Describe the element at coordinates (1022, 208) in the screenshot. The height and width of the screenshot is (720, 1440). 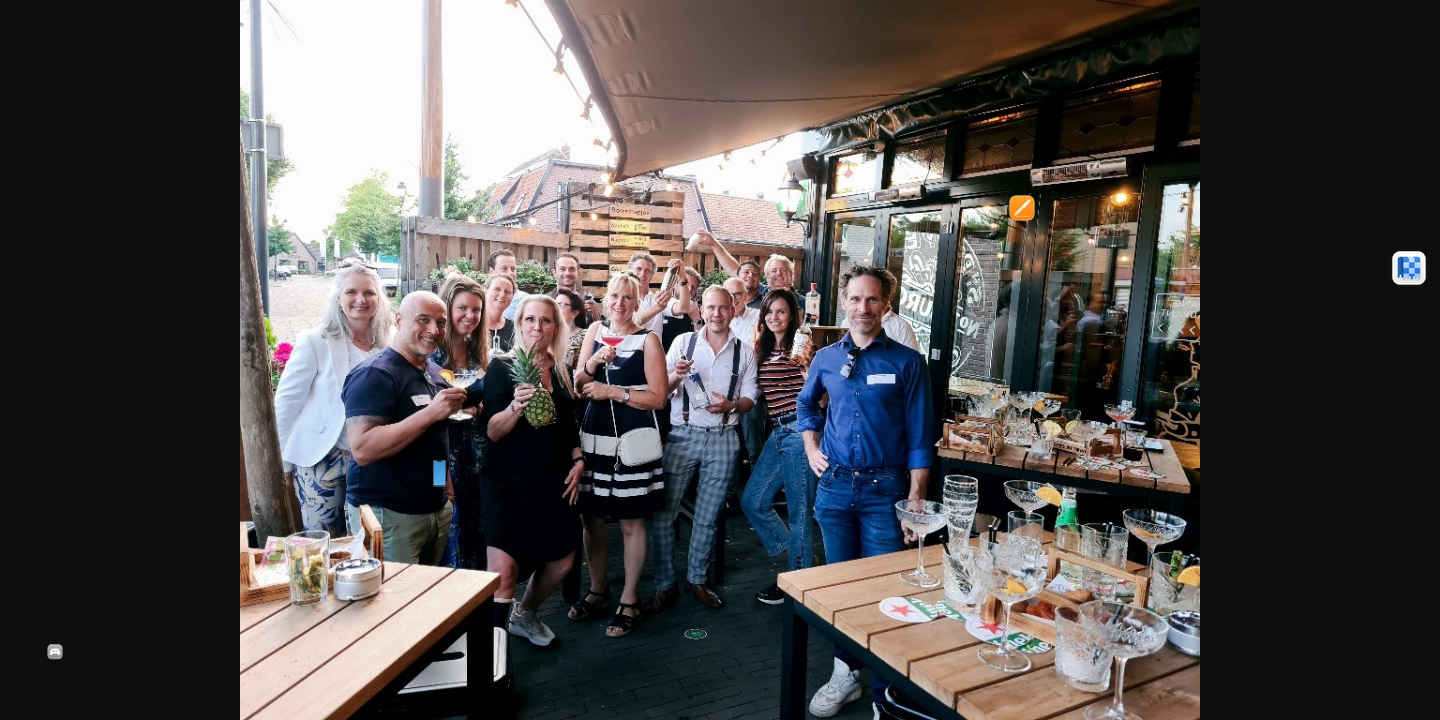
I see `open Pages document editor` at that location.